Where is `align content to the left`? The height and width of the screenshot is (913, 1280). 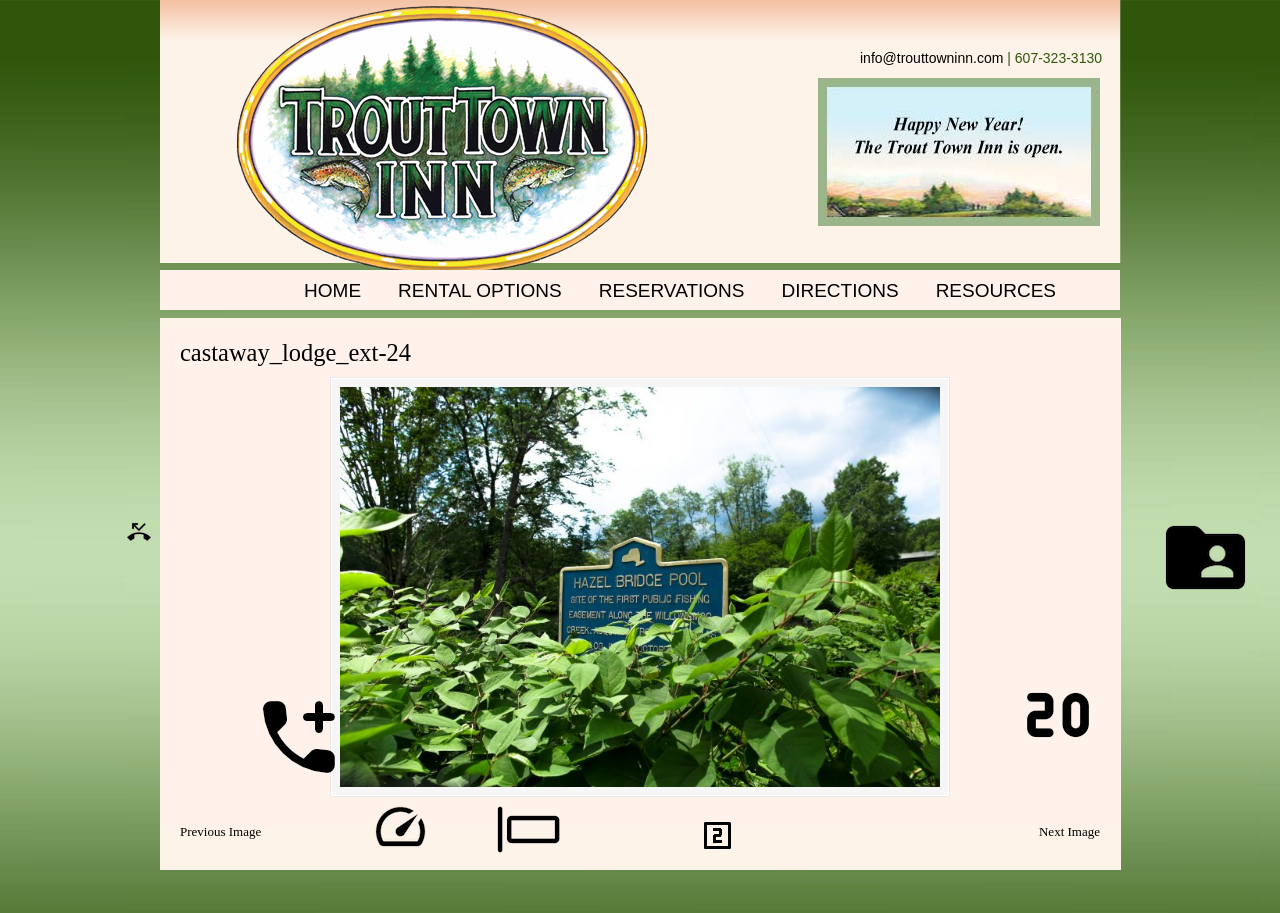 align content to the left is located at coordinates (527, 829).